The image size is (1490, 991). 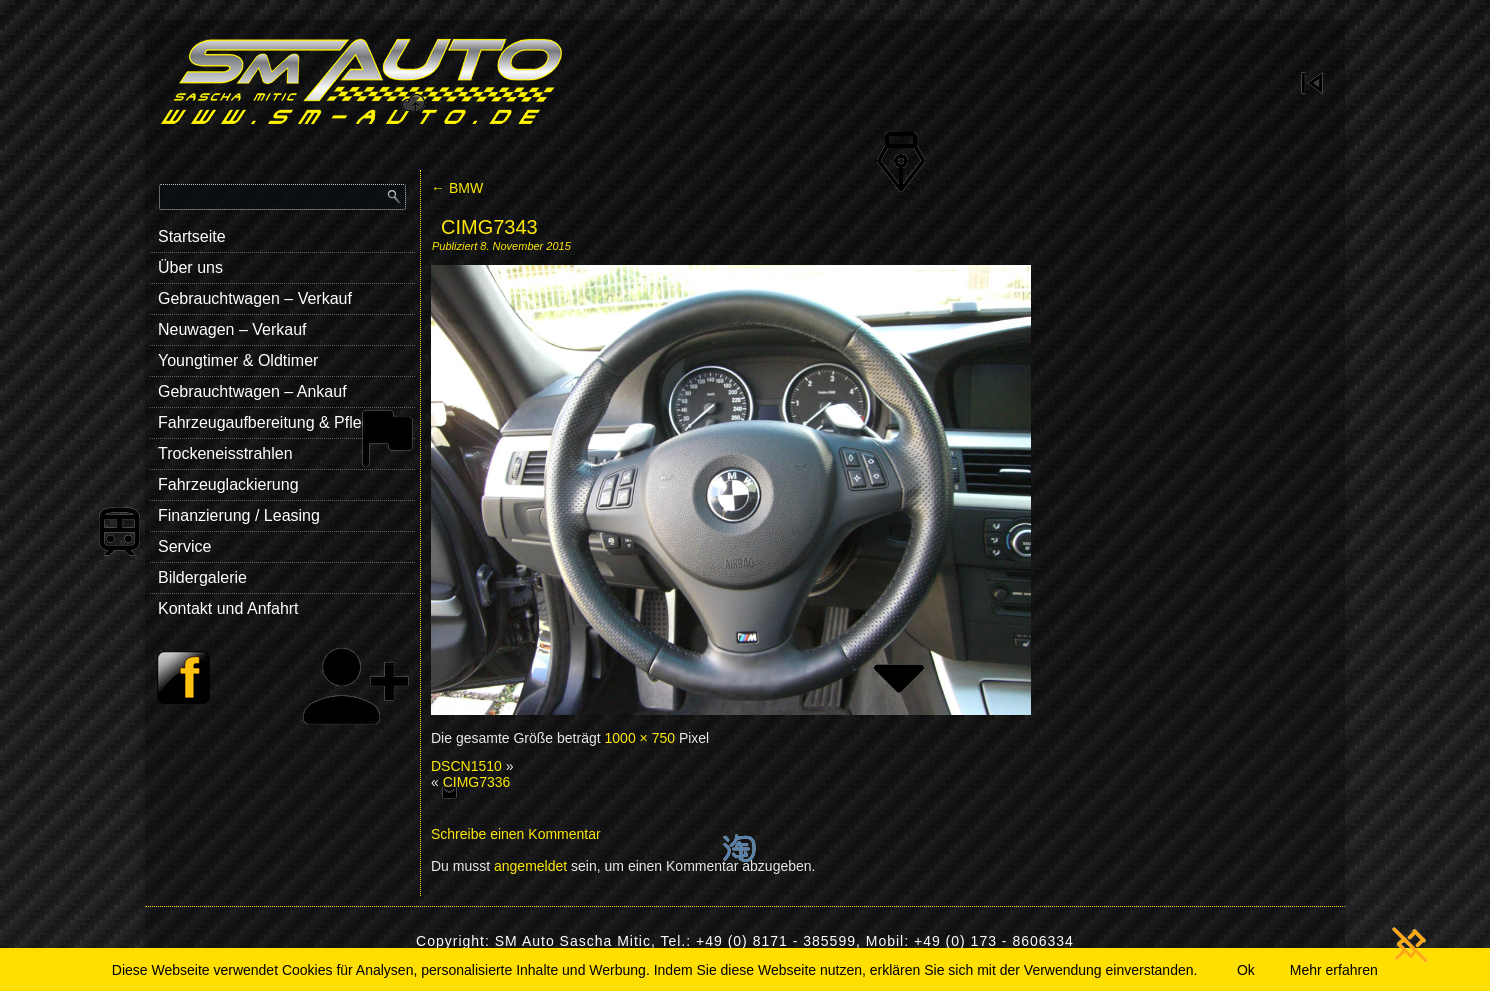 What do you see at coordinates (449, 792) in the screenshot?
I see `open your email inbox` at bounding box center [449, 792].